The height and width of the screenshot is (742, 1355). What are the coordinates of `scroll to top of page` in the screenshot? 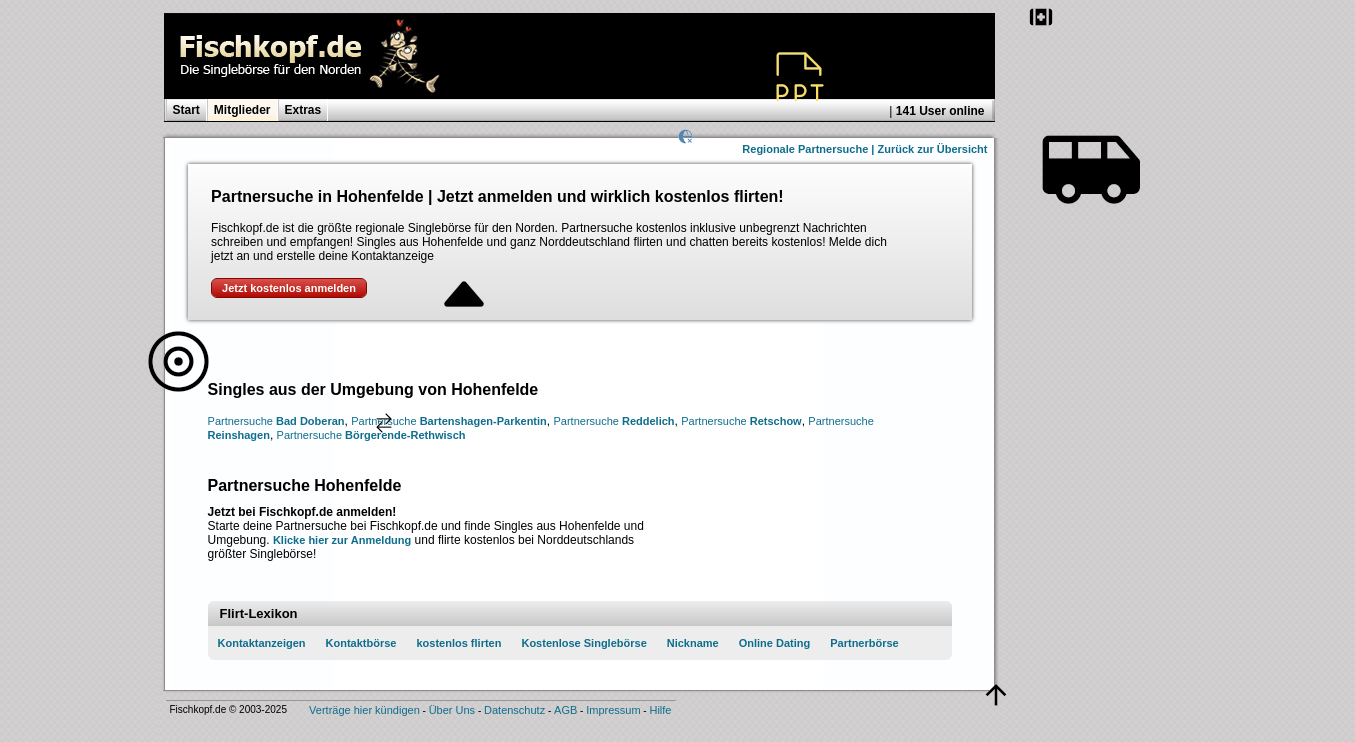 It's located at (996, 695).